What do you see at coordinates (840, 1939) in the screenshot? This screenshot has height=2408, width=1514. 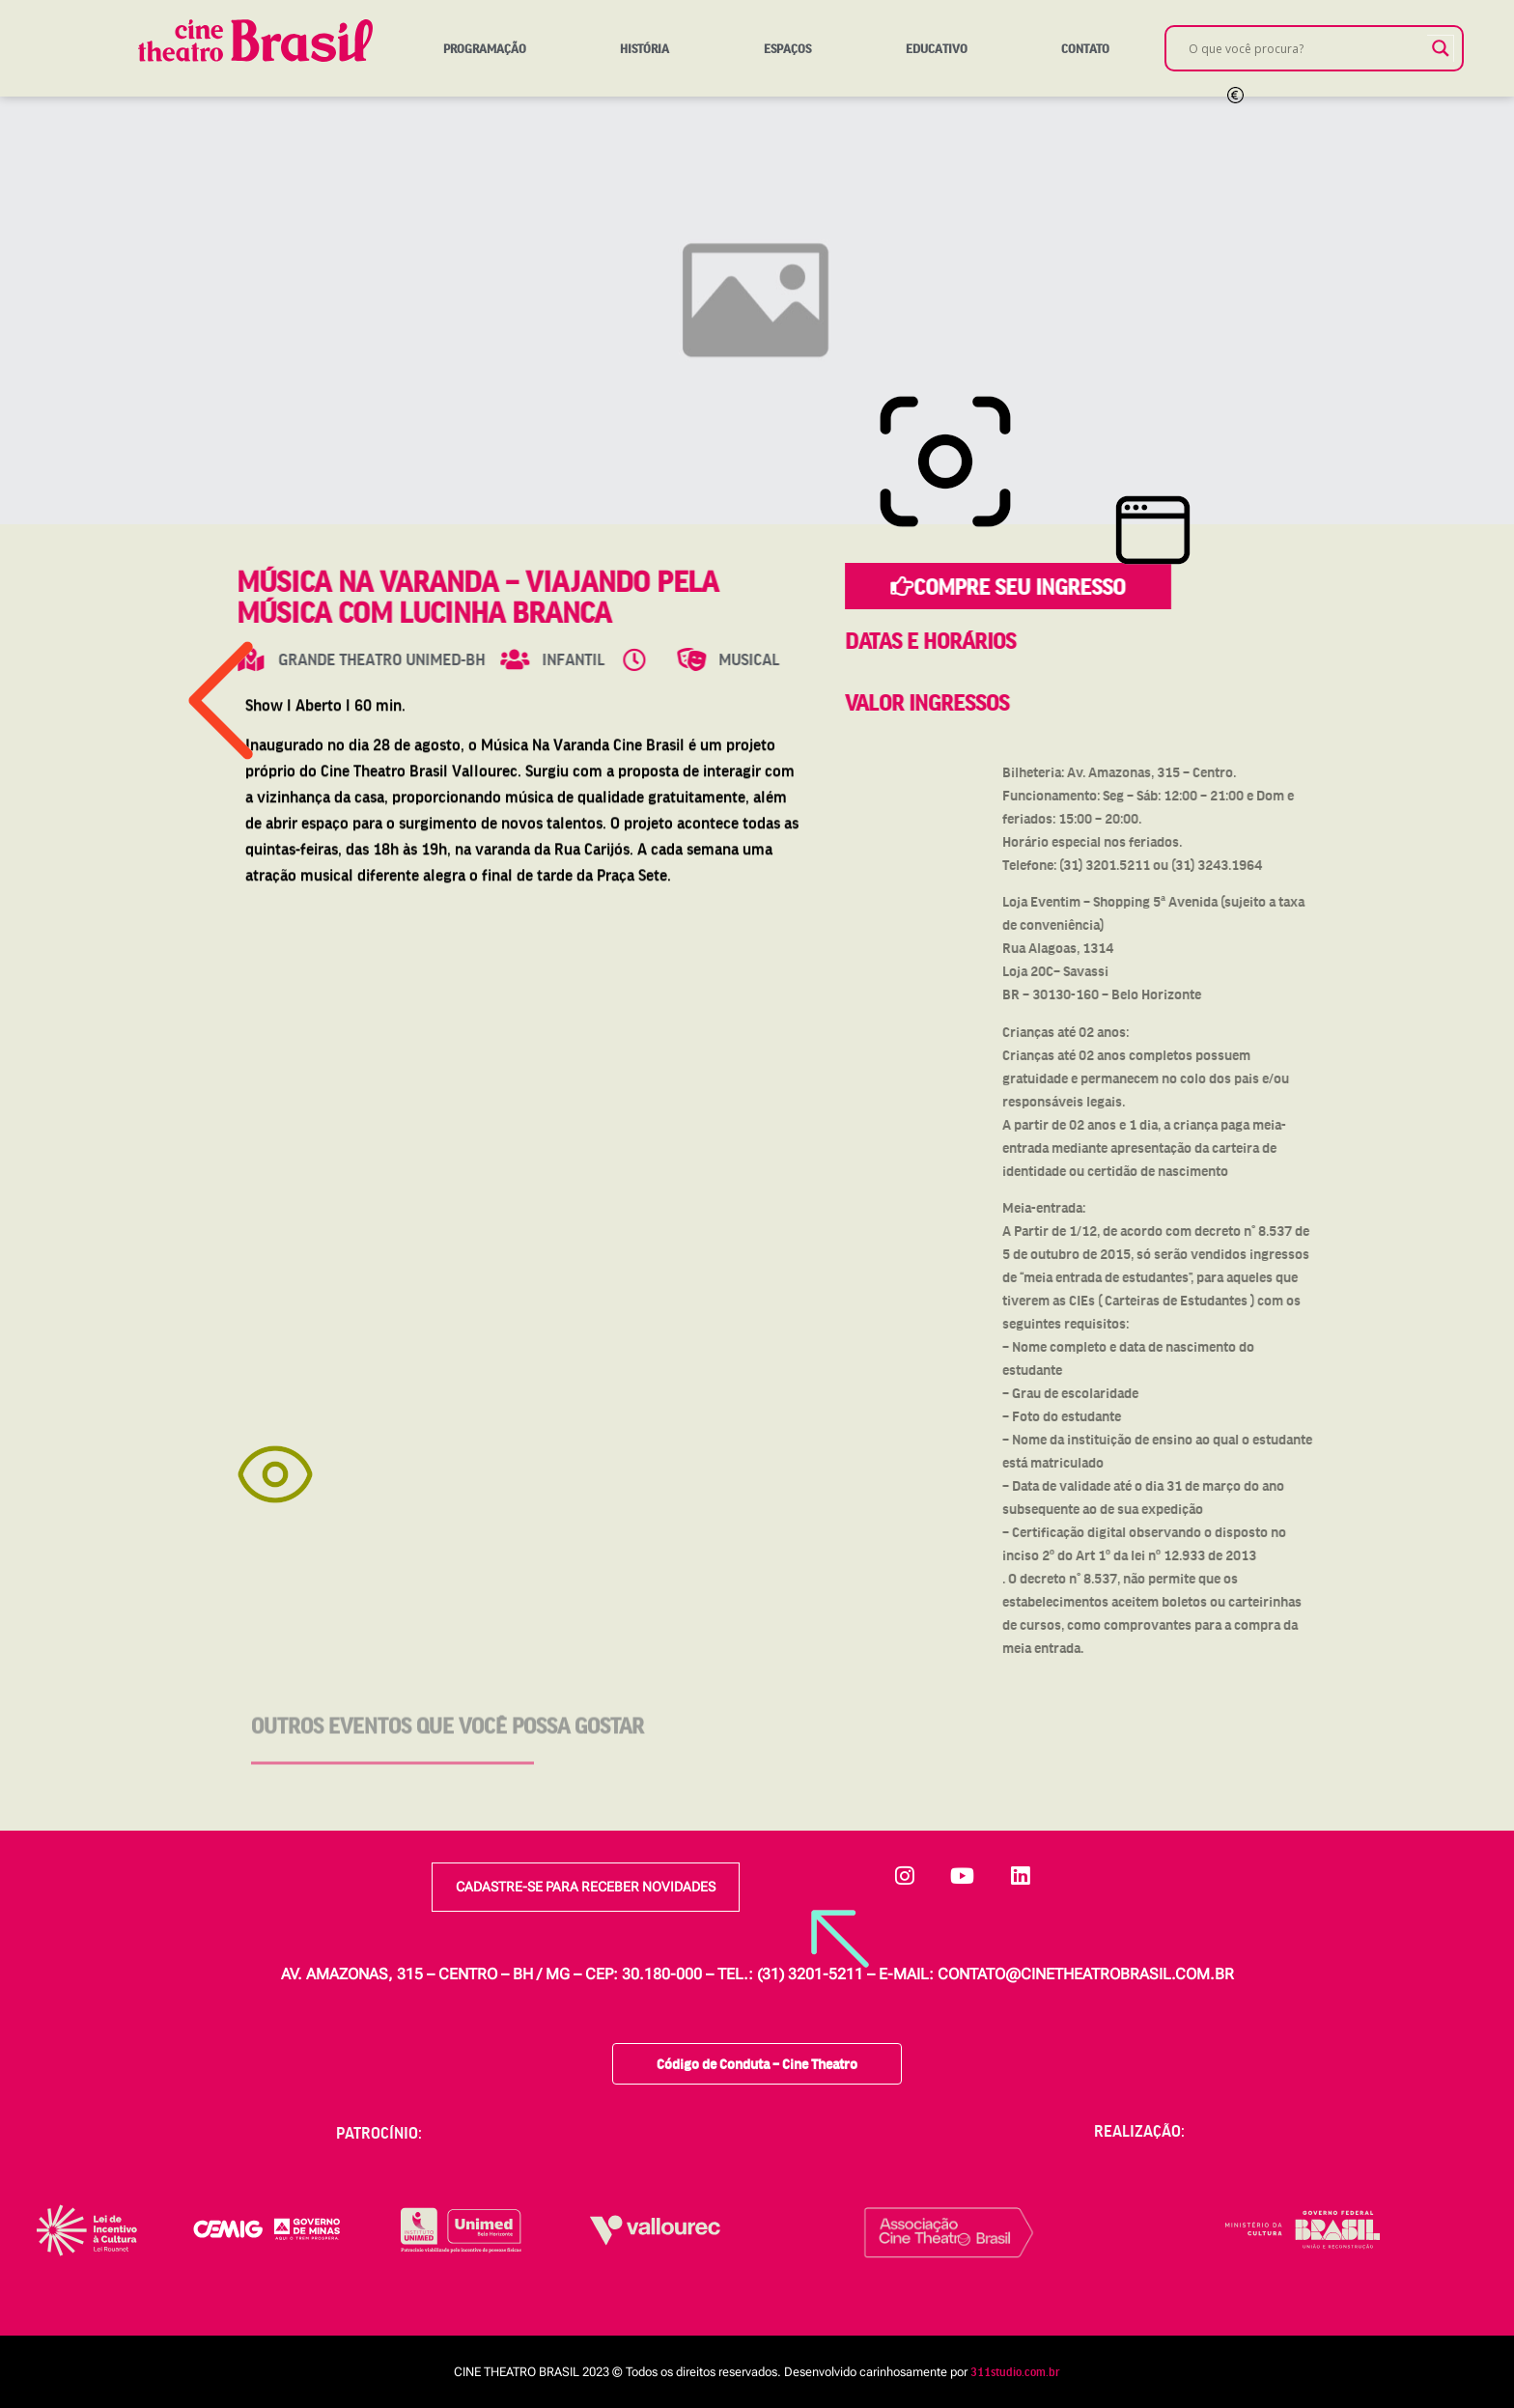 I see `navigate back to previous screen` at bounding box center [840, 1939].